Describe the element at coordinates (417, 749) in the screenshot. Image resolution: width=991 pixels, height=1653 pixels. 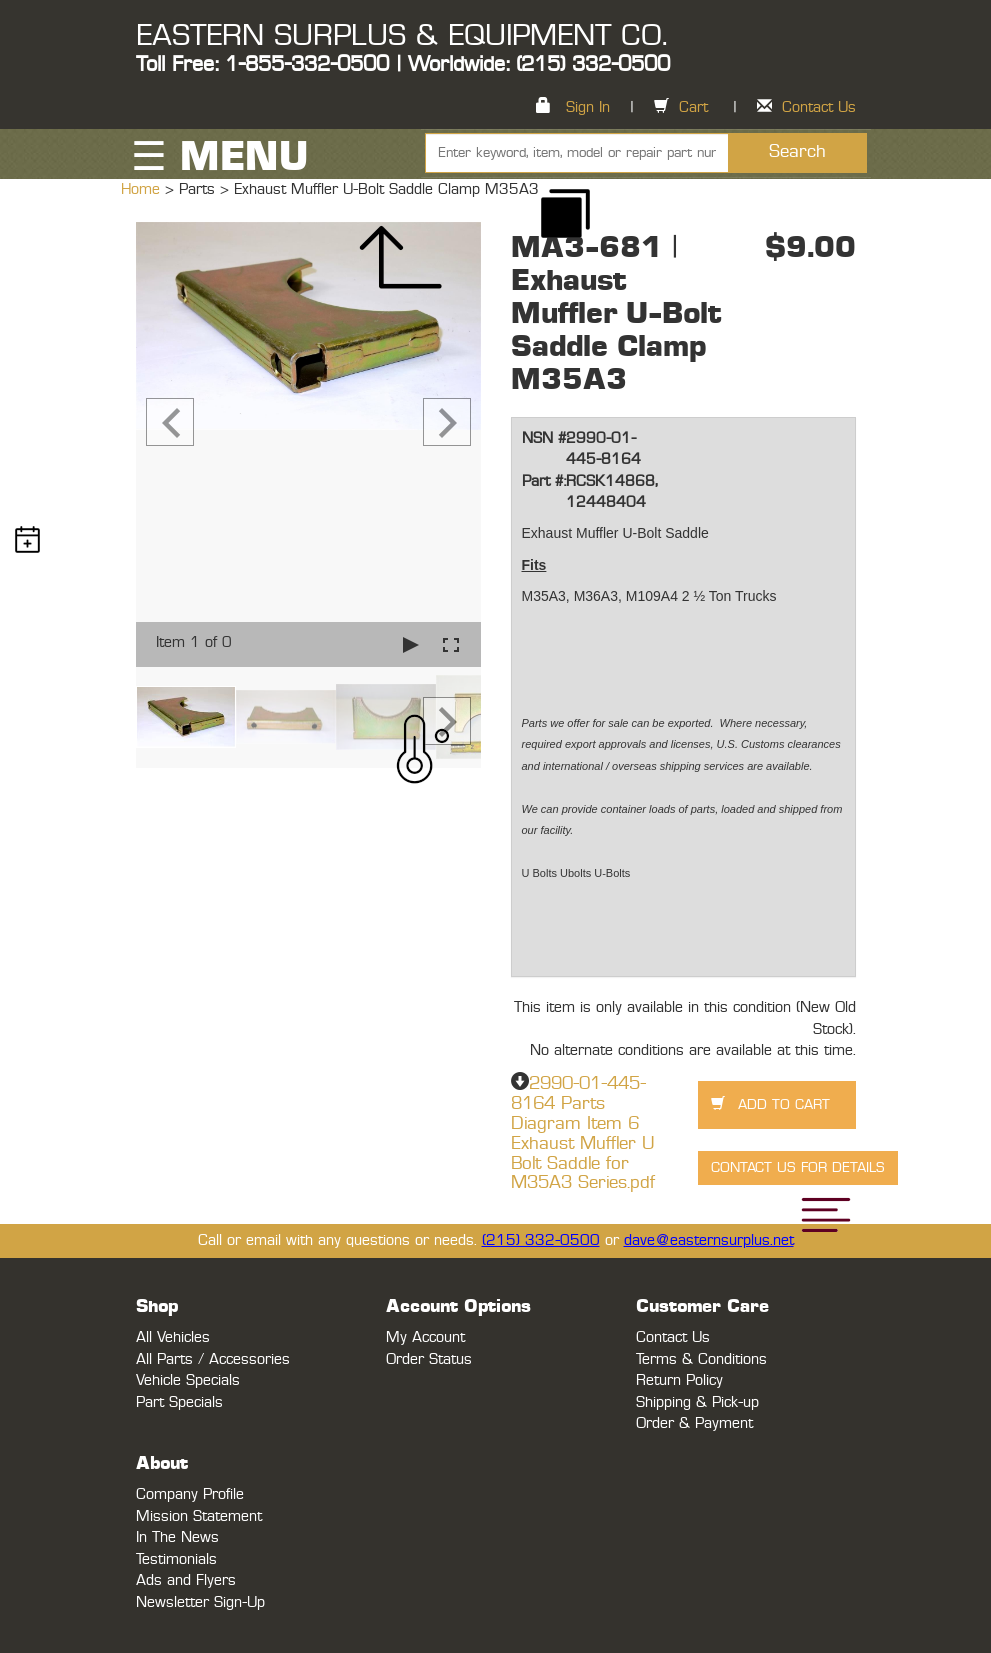
I see `view current temperature` at that location.